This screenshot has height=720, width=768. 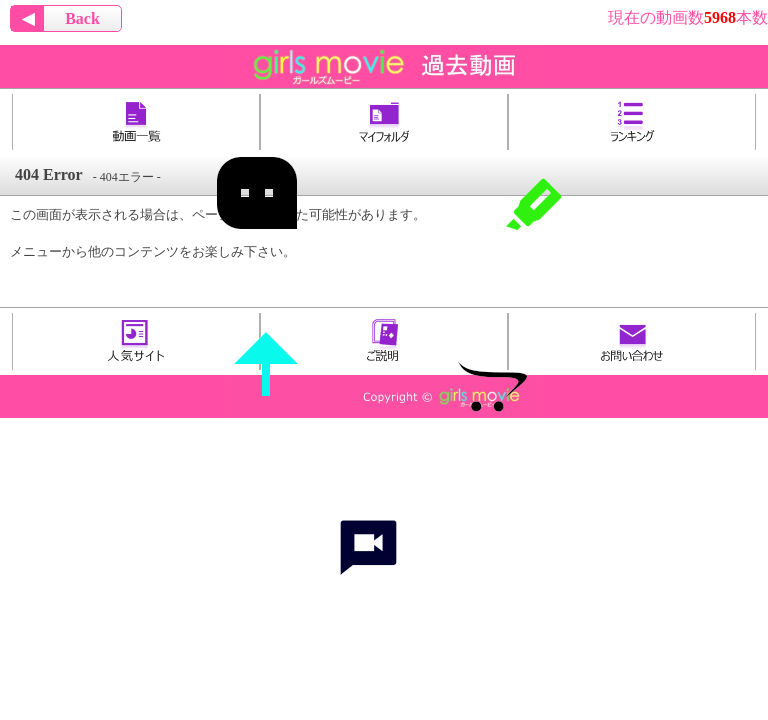 I want to click on scroll to top of page, so click(x=266, y=364).